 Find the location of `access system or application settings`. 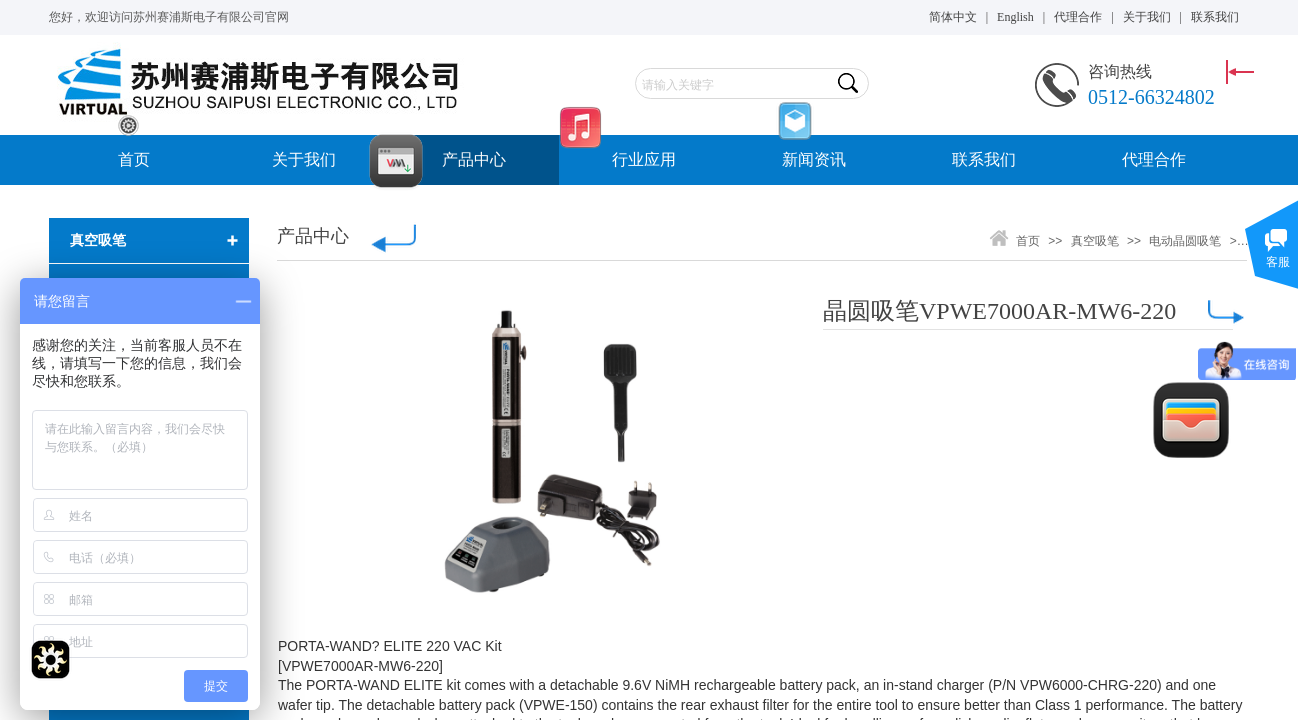

access system or application settings is located at coordinates (128, 125).